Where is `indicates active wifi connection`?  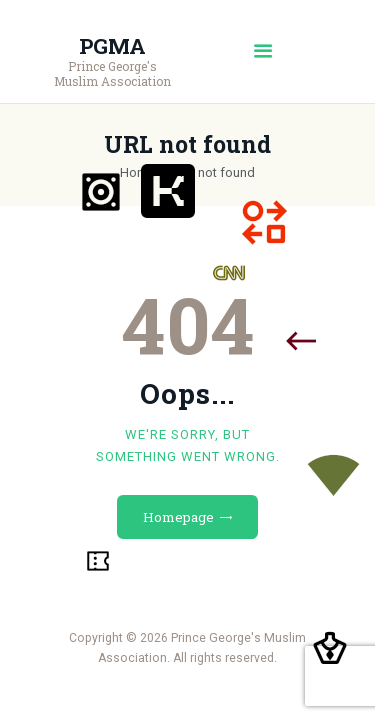
indicates active wifi connection is located at coordinates (333, 475).